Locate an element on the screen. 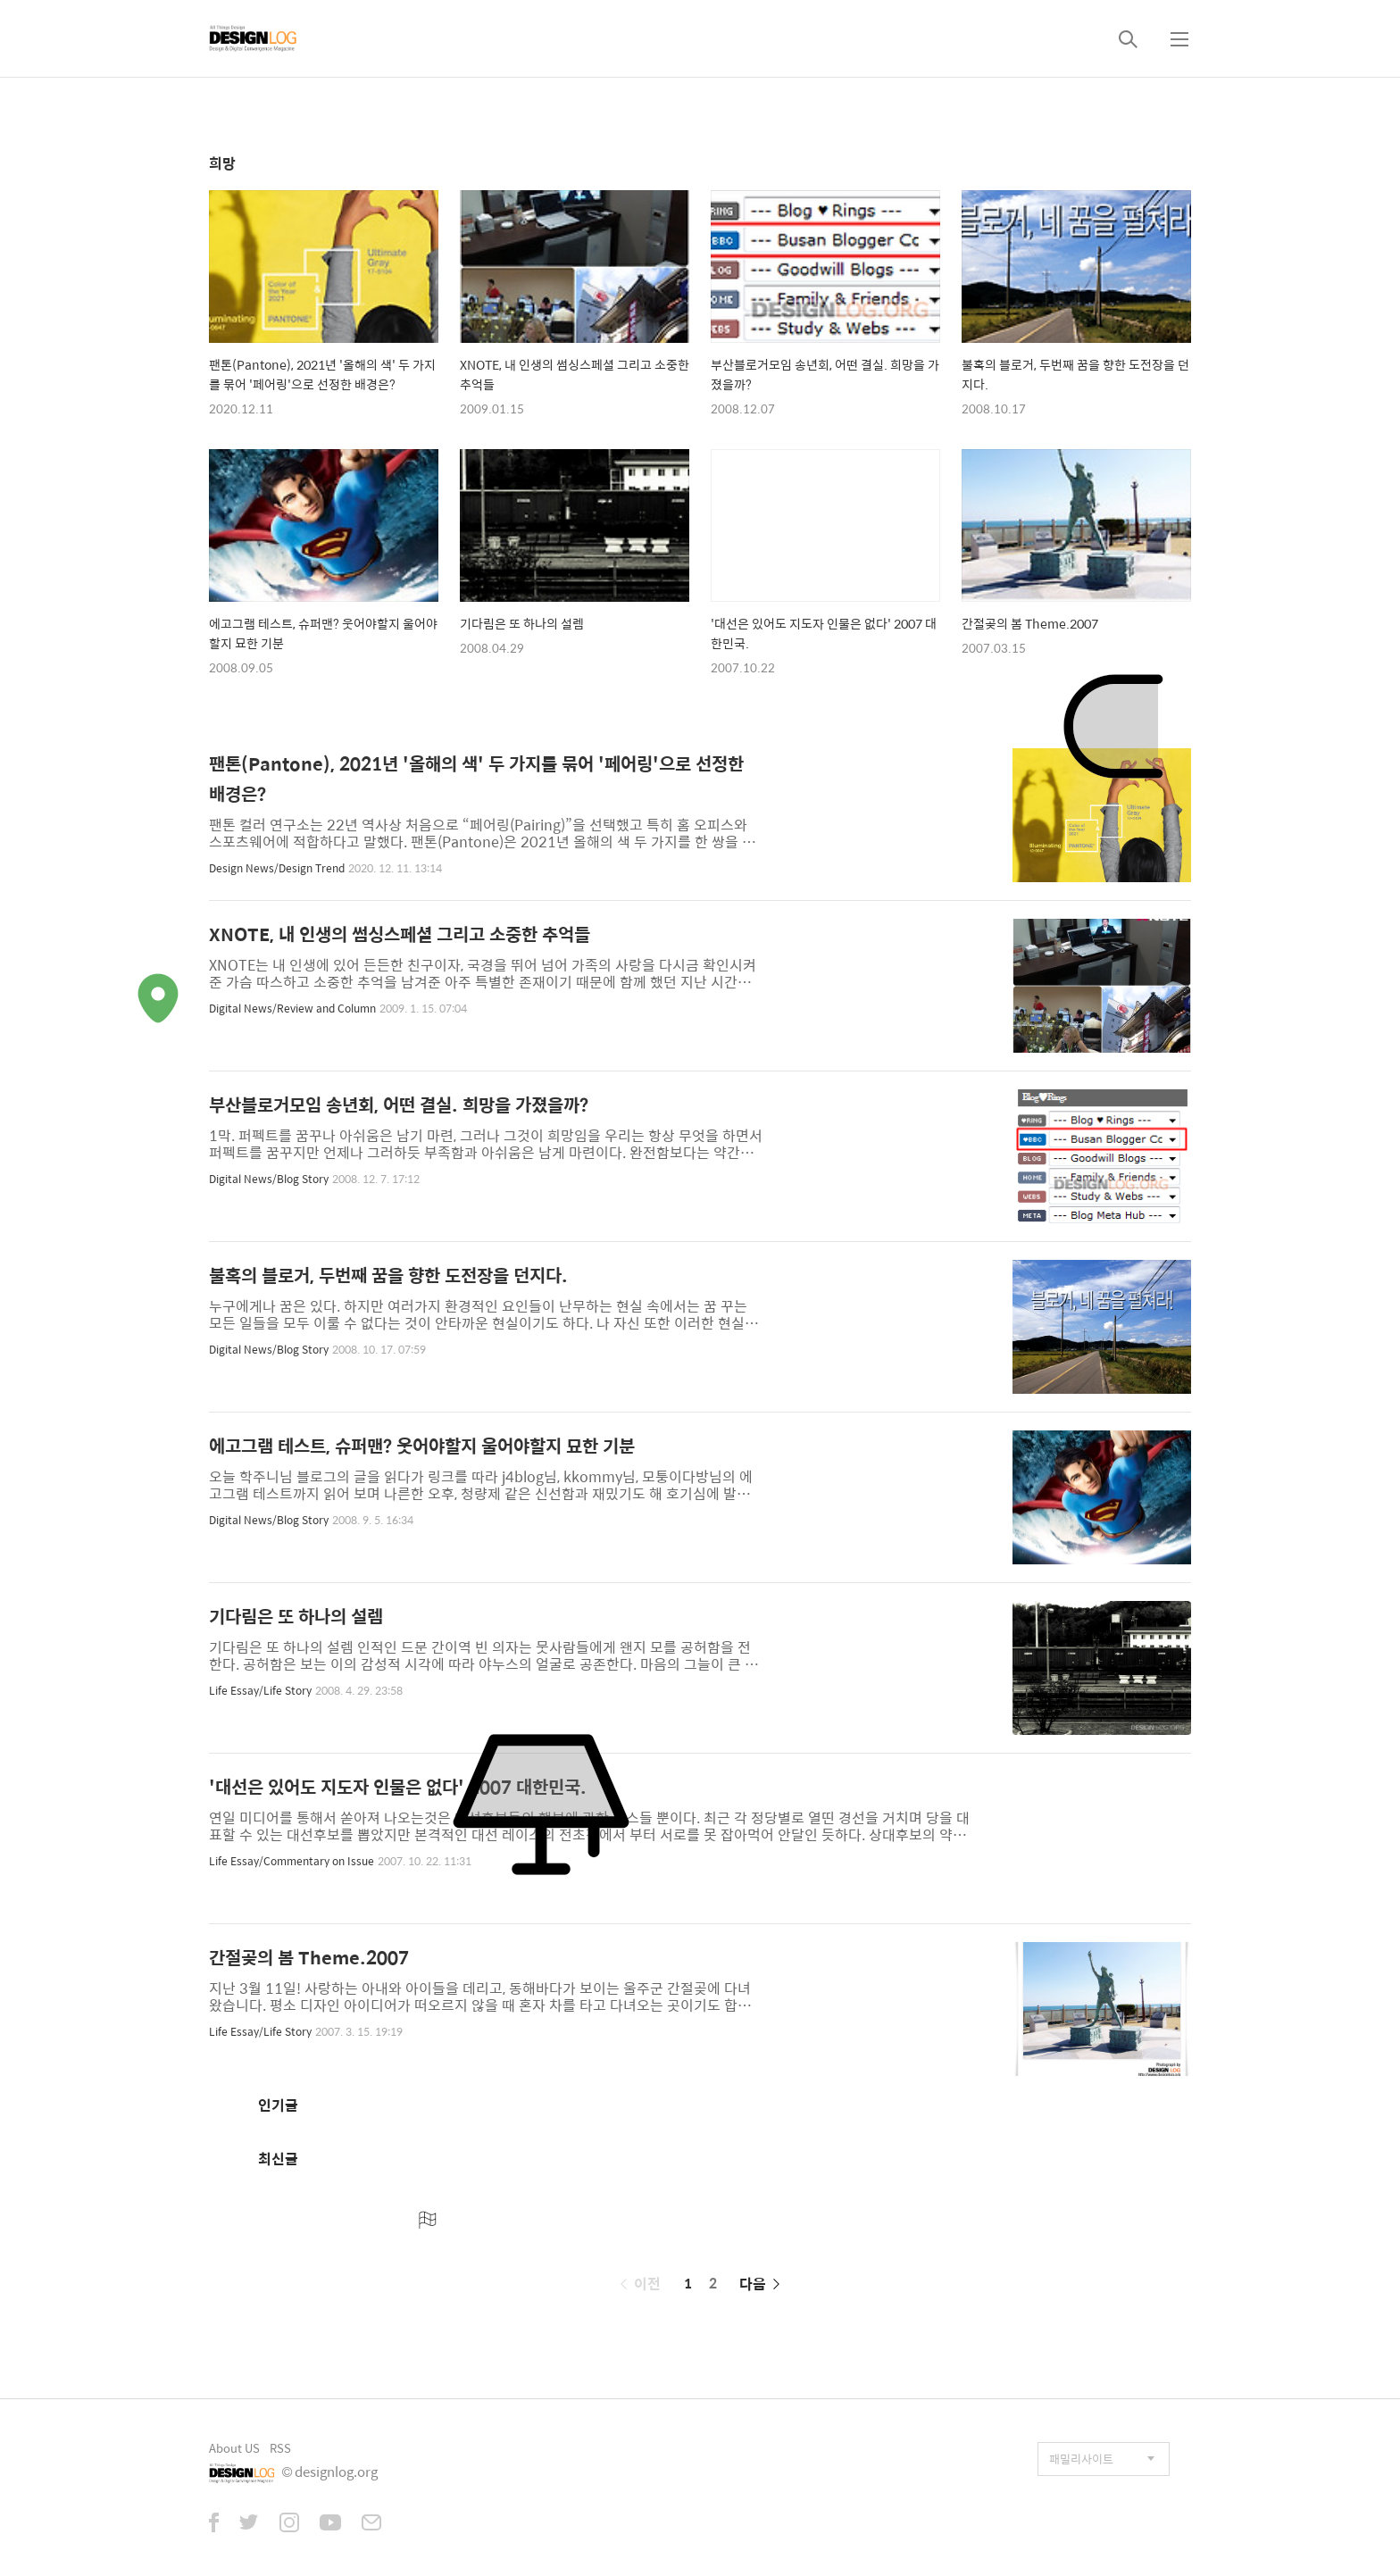 The height and width of the screenshot is (2576, 1400). toggle desk lamp or lighting settings is located at coordinates (541, 1805).